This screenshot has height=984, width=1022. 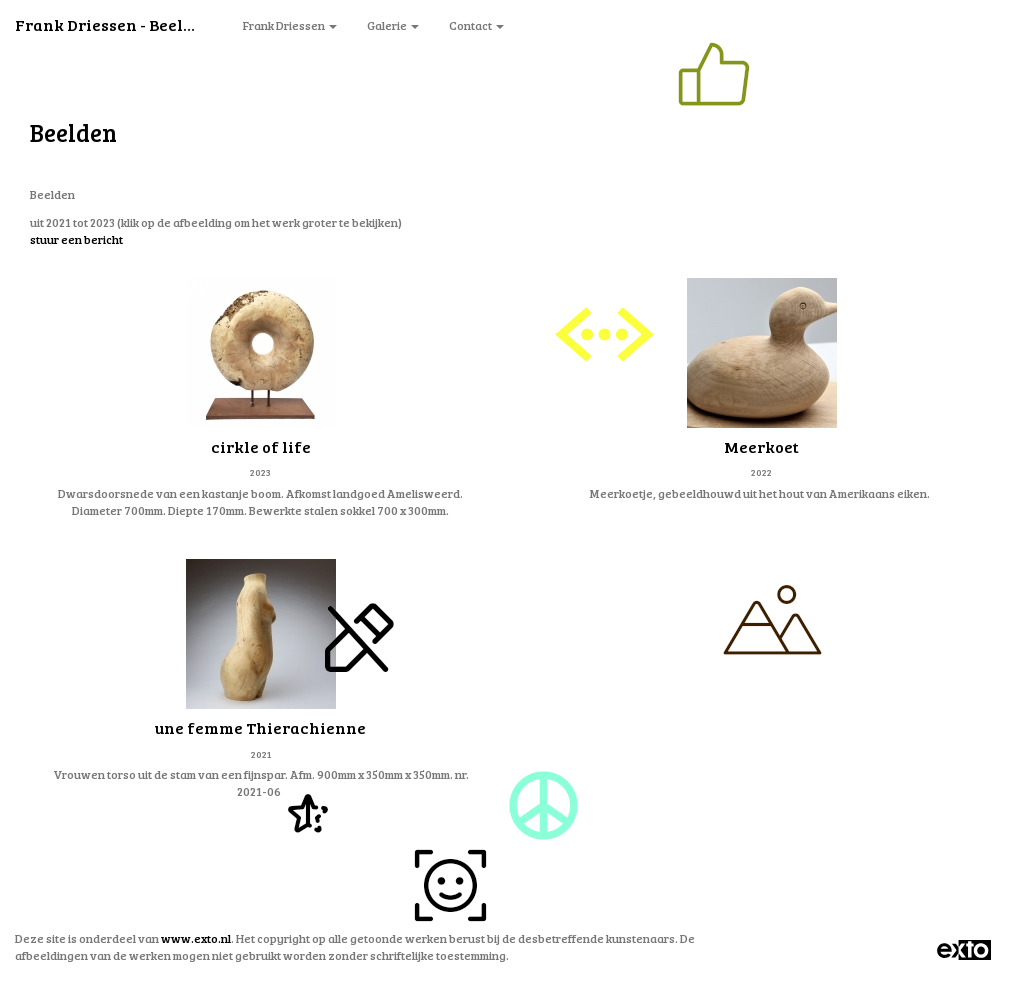 I want to click on indicates code is currently processing or compiling, so click(x=604, y=334).